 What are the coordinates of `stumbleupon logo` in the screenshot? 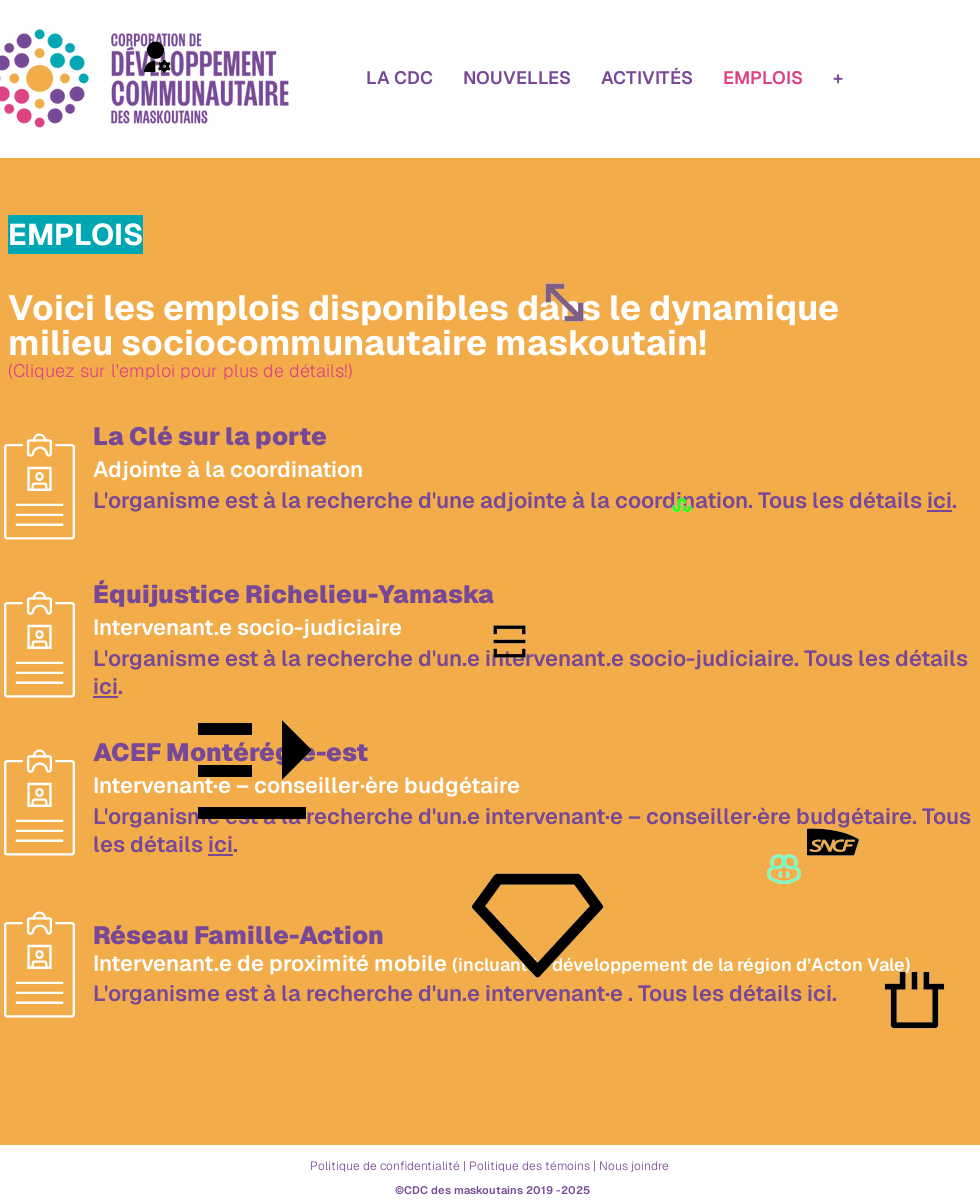 It's located at (682, 505).